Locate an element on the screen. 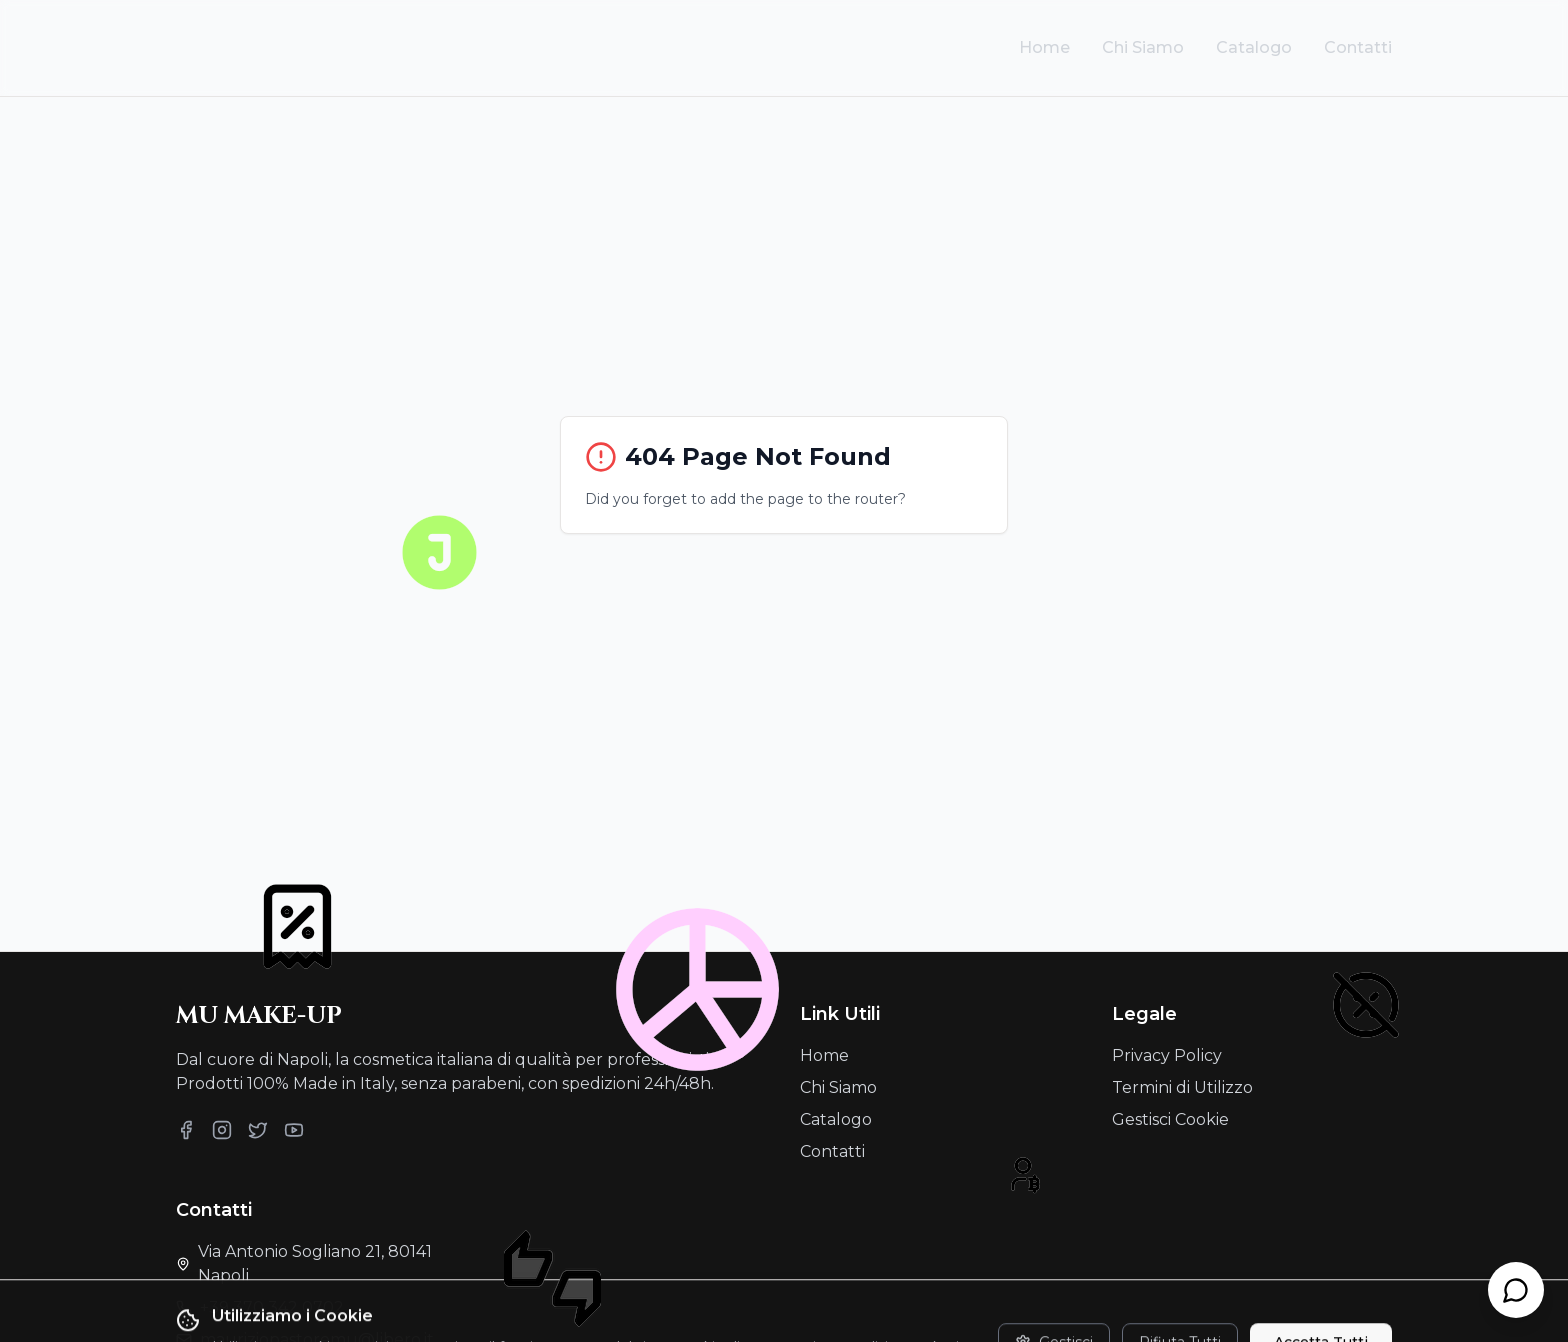 The height and width of the screenshot is (1342, 1568). view tax receipt or invoice is located at coordinates (297, 926).